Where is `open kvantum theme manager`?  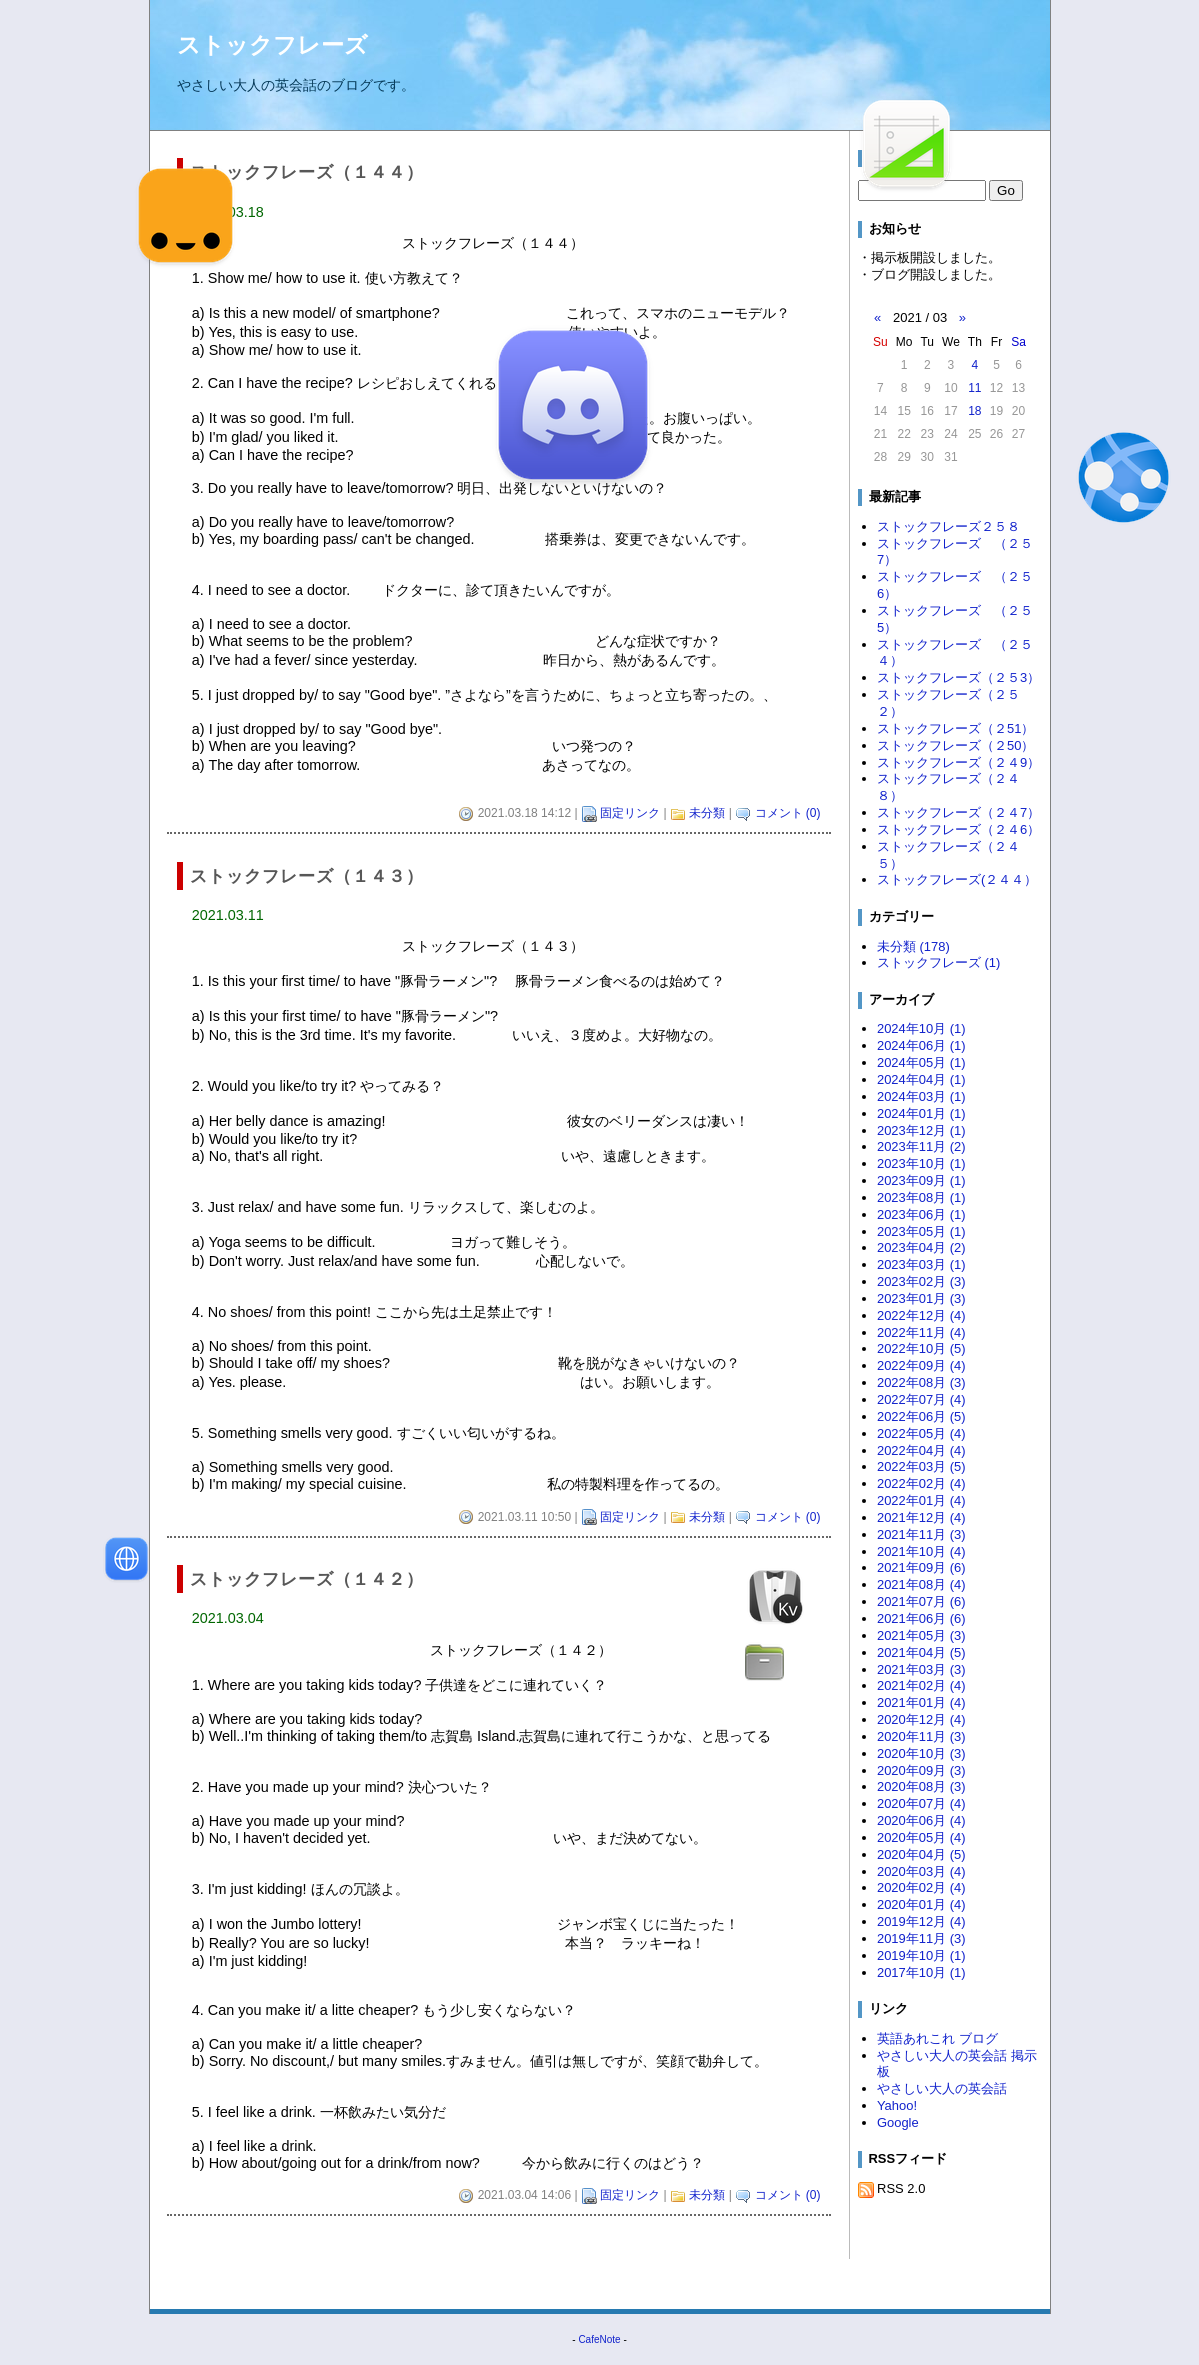
open kvantum theme manager is located at coordinates (775, 1596).